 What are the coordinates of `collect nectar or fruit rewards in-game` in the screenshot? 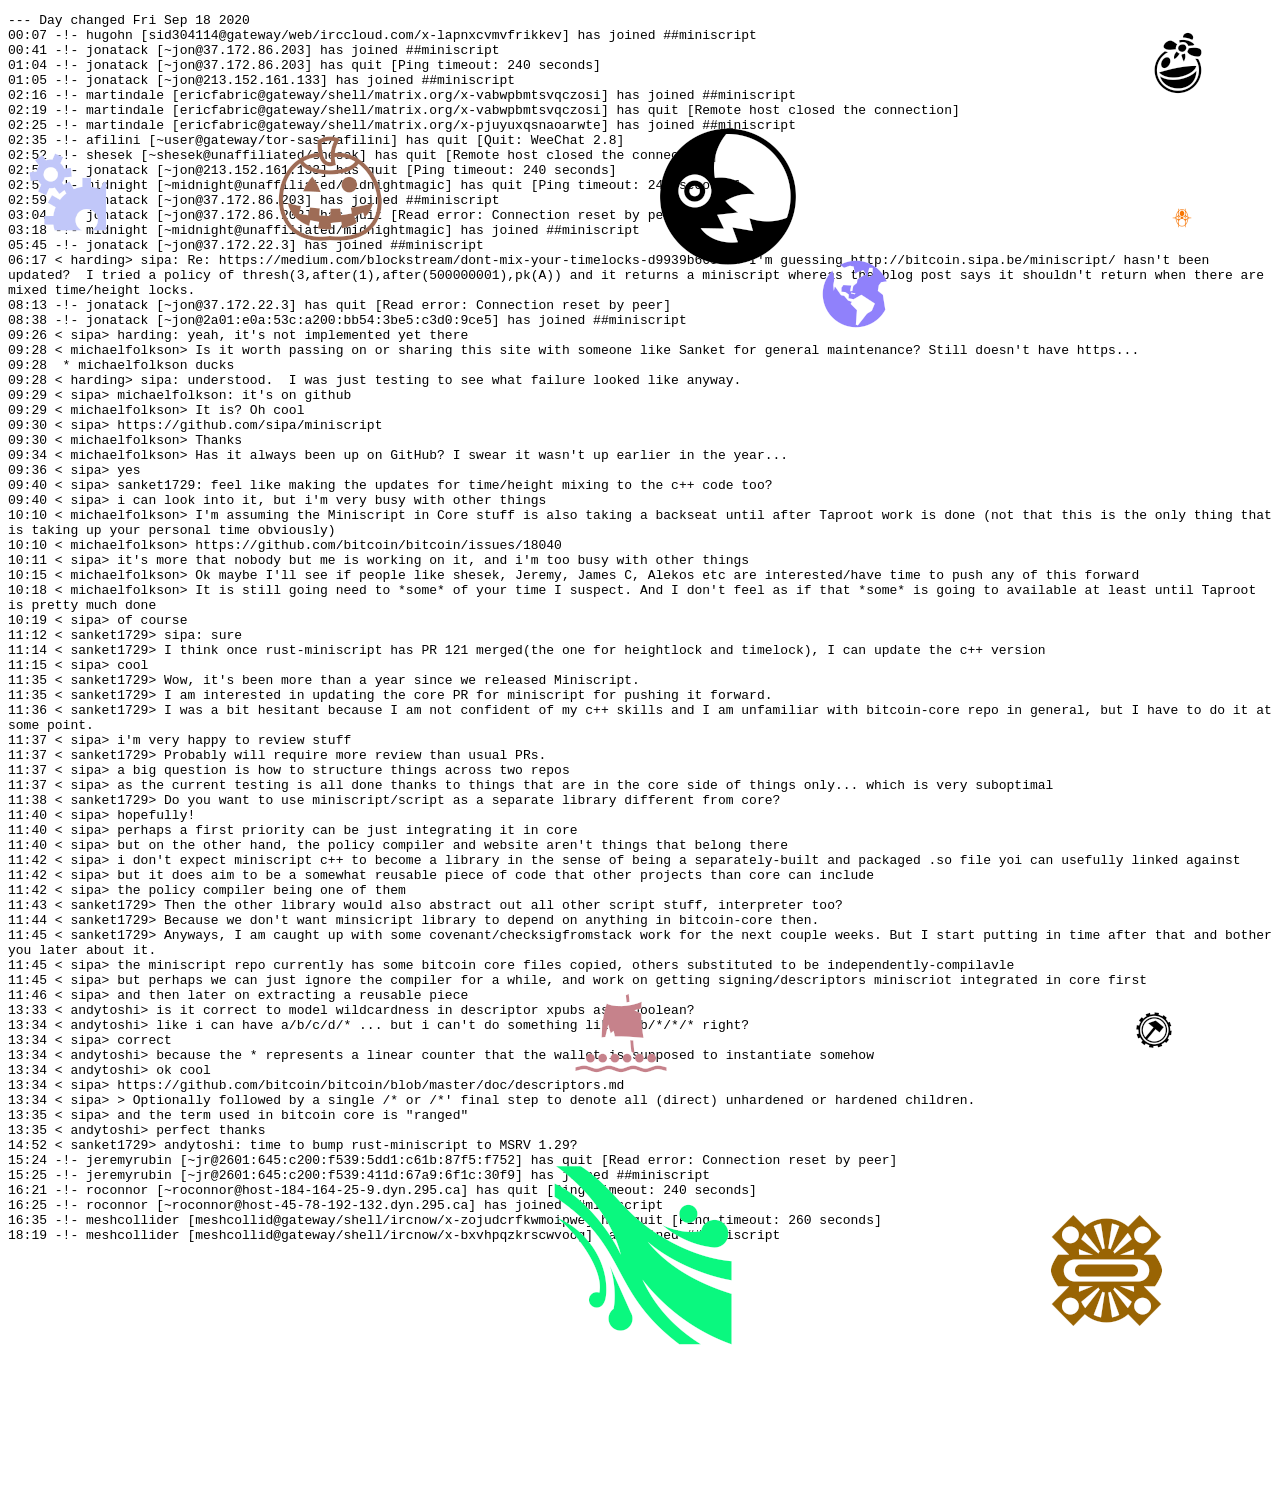 It's located at (1178, 63).